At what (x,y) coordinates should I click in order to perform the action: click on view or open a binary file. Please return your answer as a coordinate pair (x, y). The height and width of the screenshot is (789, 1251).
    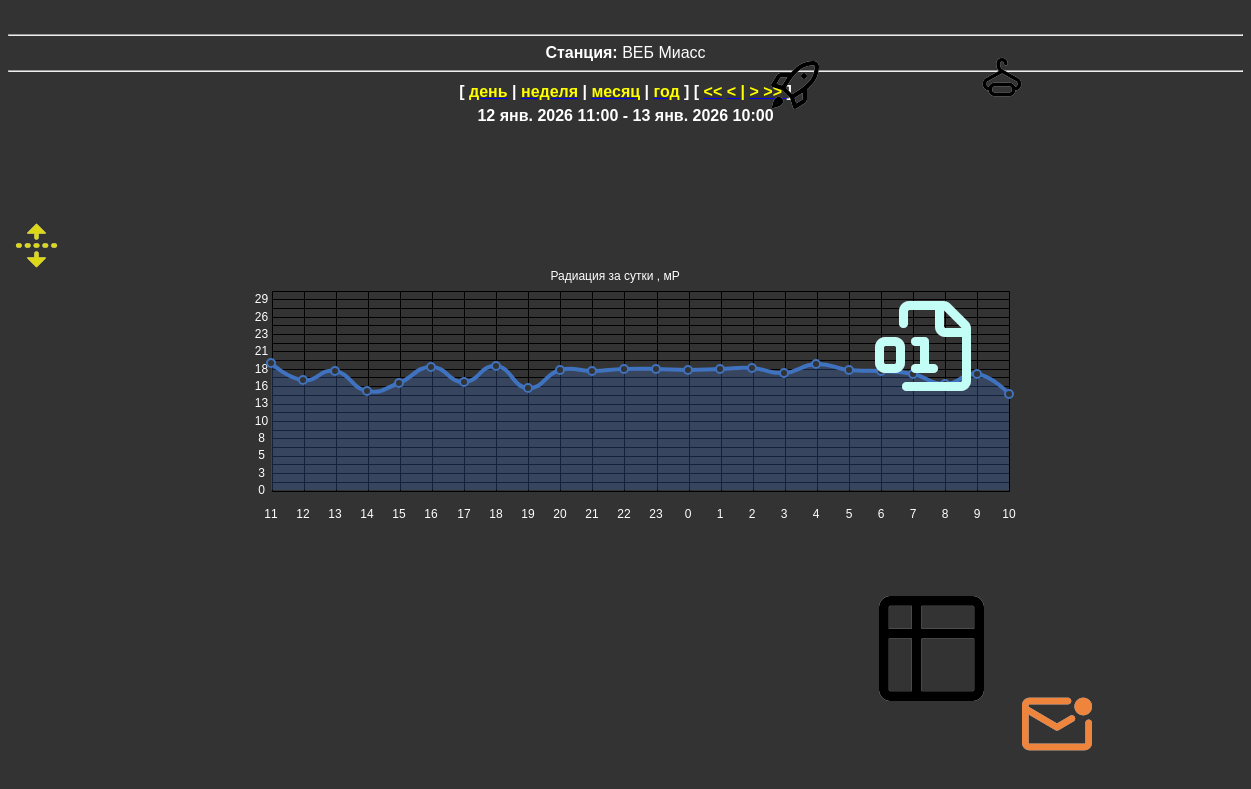
    Looking at the image, I should click on (923, 349).